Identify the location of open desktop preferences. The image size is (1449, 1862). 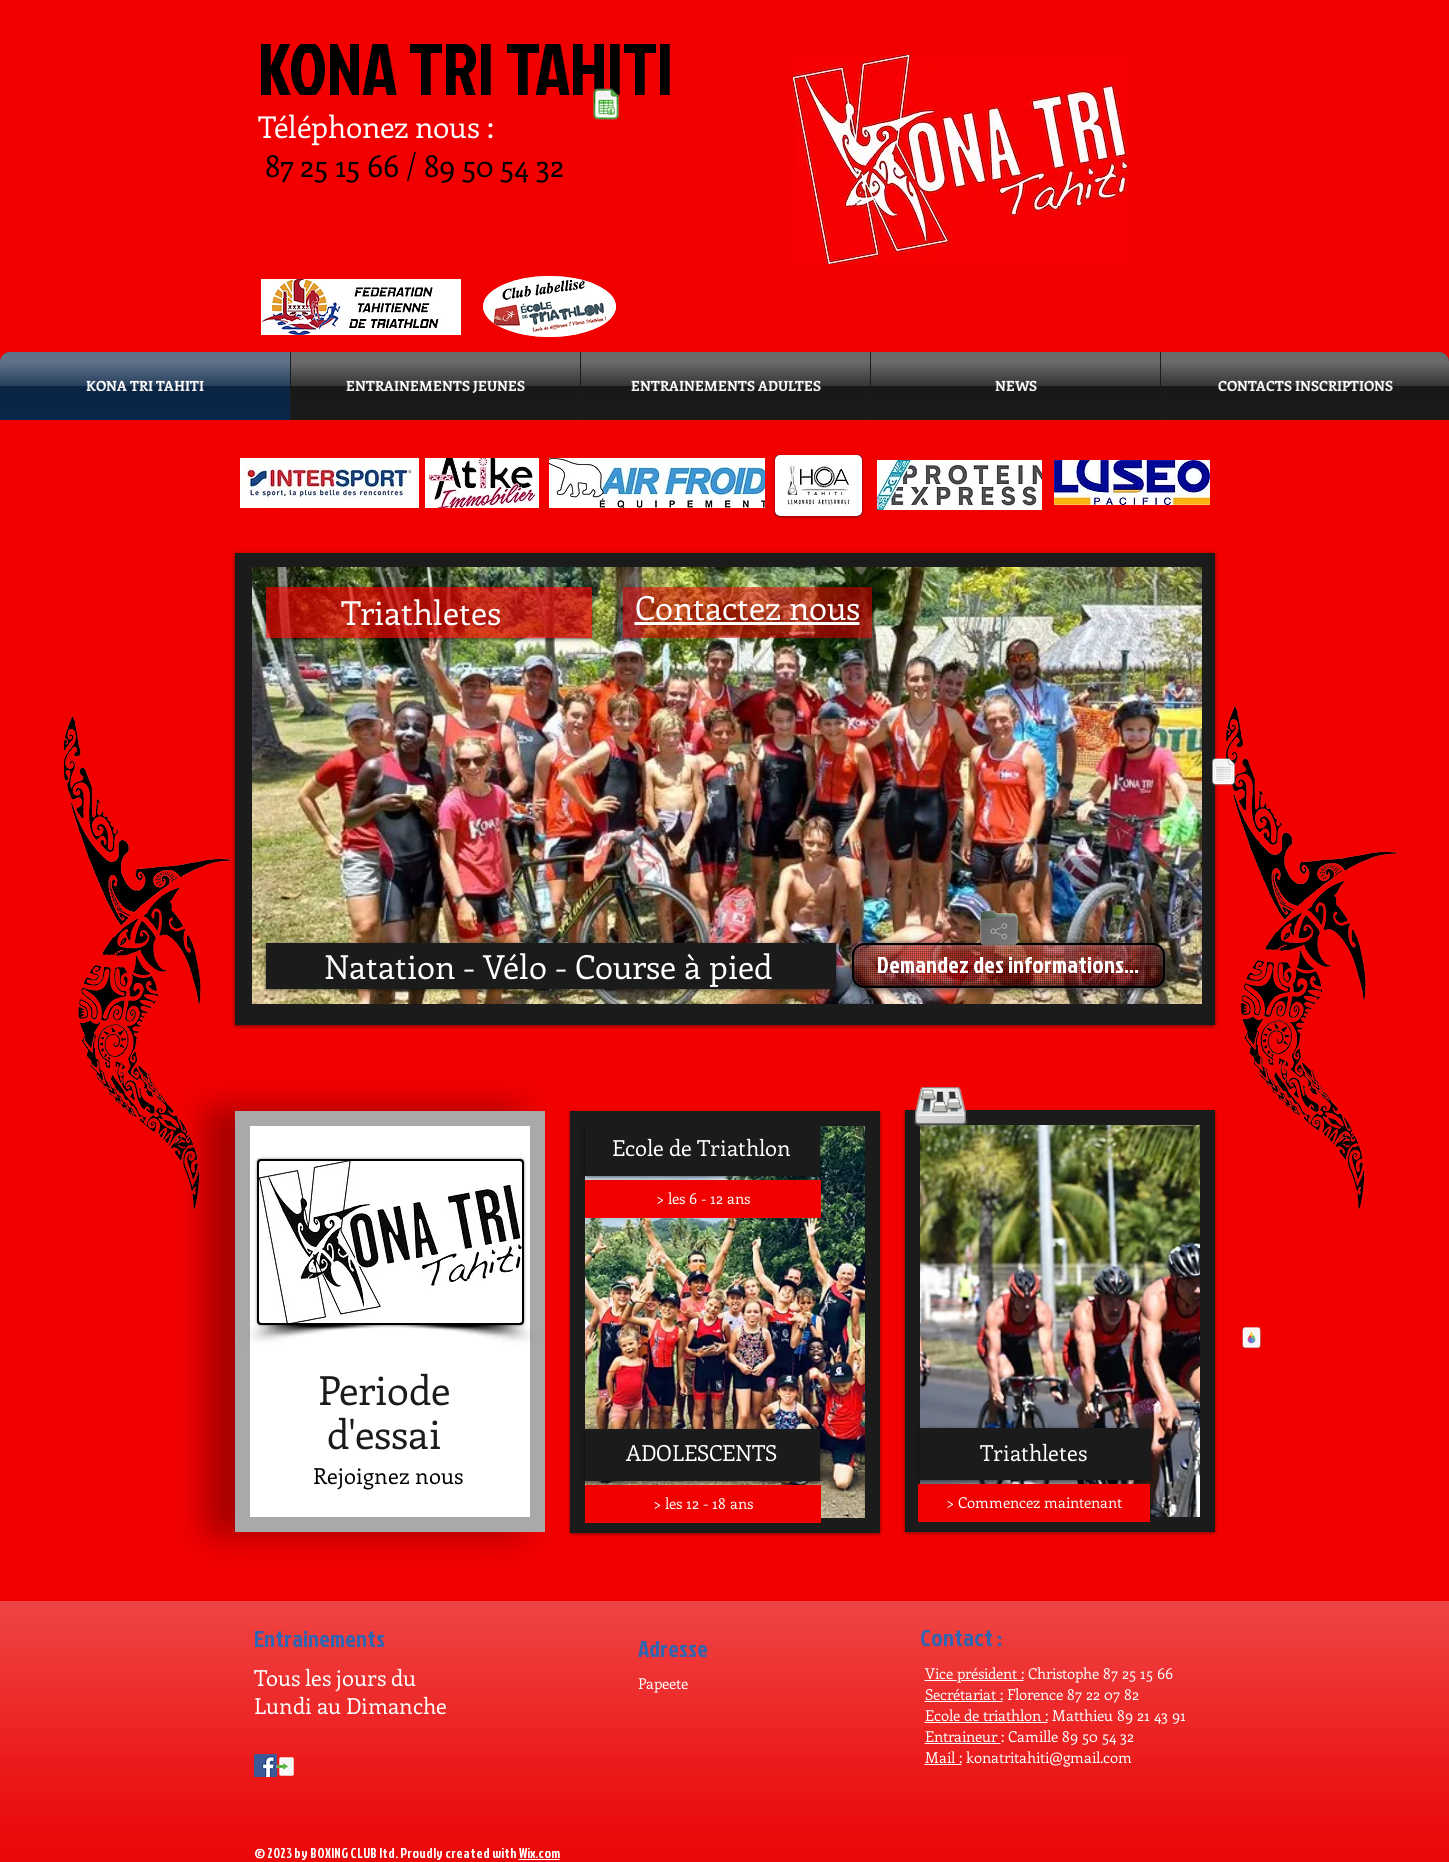
(940, 1105).